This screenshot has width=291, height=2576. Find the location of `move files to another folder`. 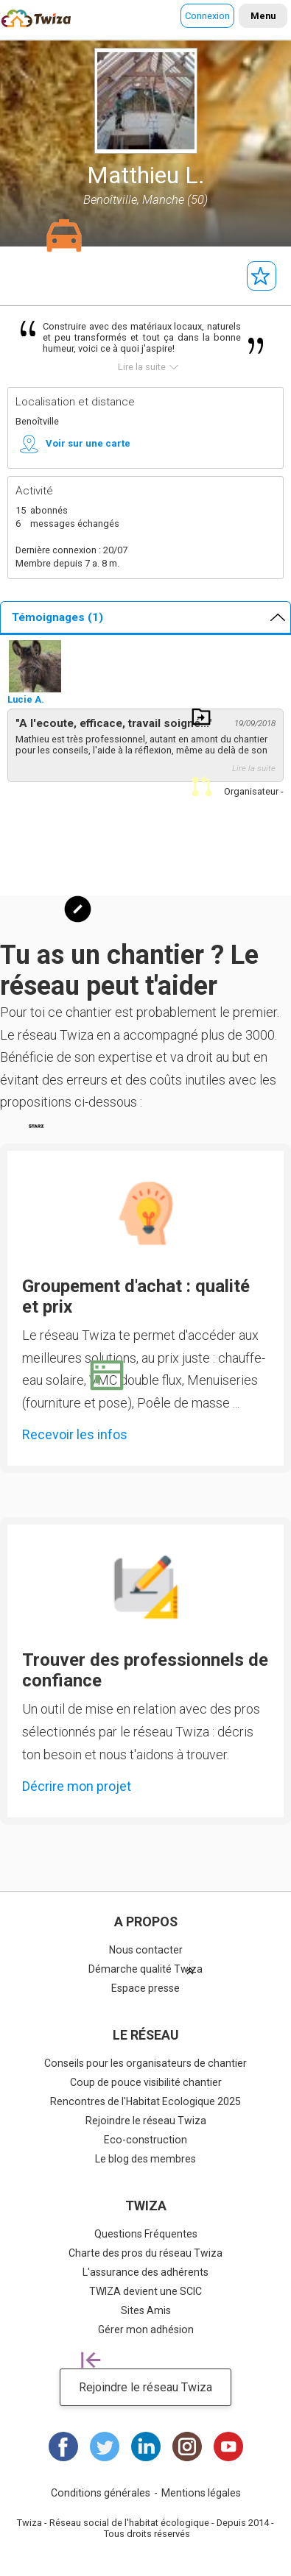

move files to another folder is located at coordinates (201, 717).